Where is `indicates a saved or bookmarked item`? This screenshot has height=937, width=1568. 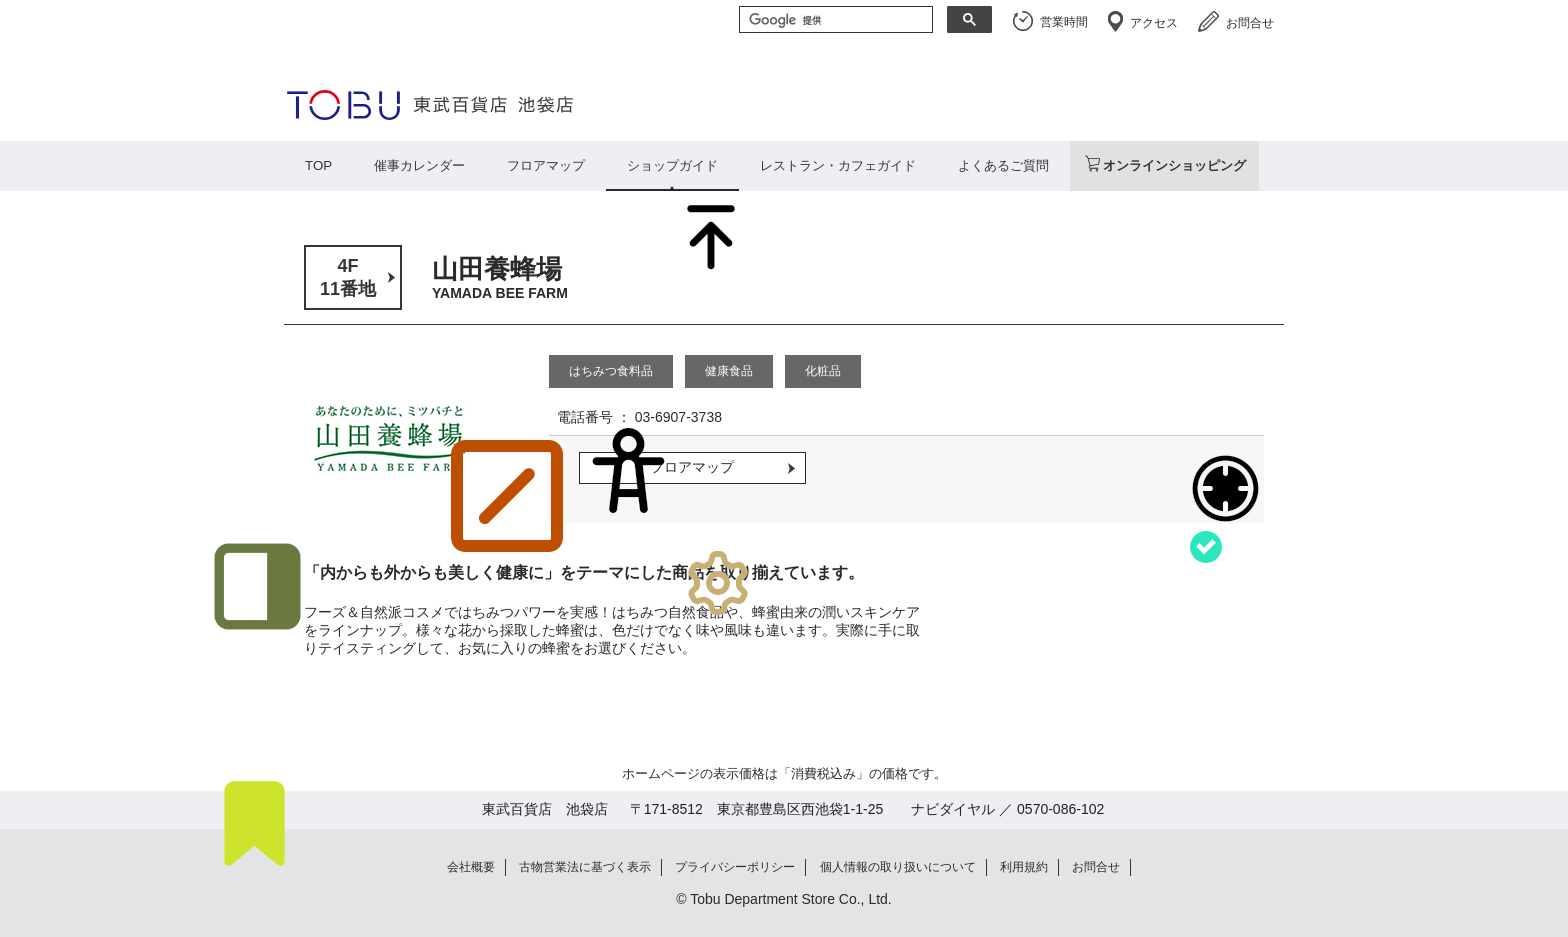
indicates a saved or bookmarked item is located at coordinates (254, 823).